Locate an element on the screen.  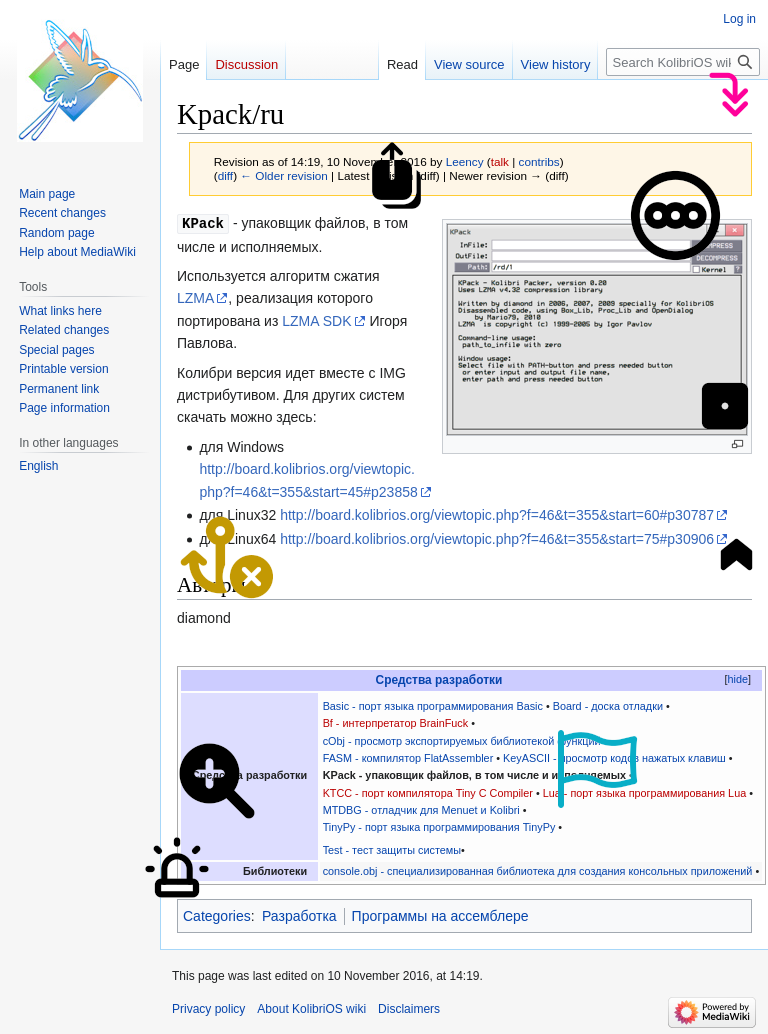
share or export multiple items is located at coordinates (396, 175).